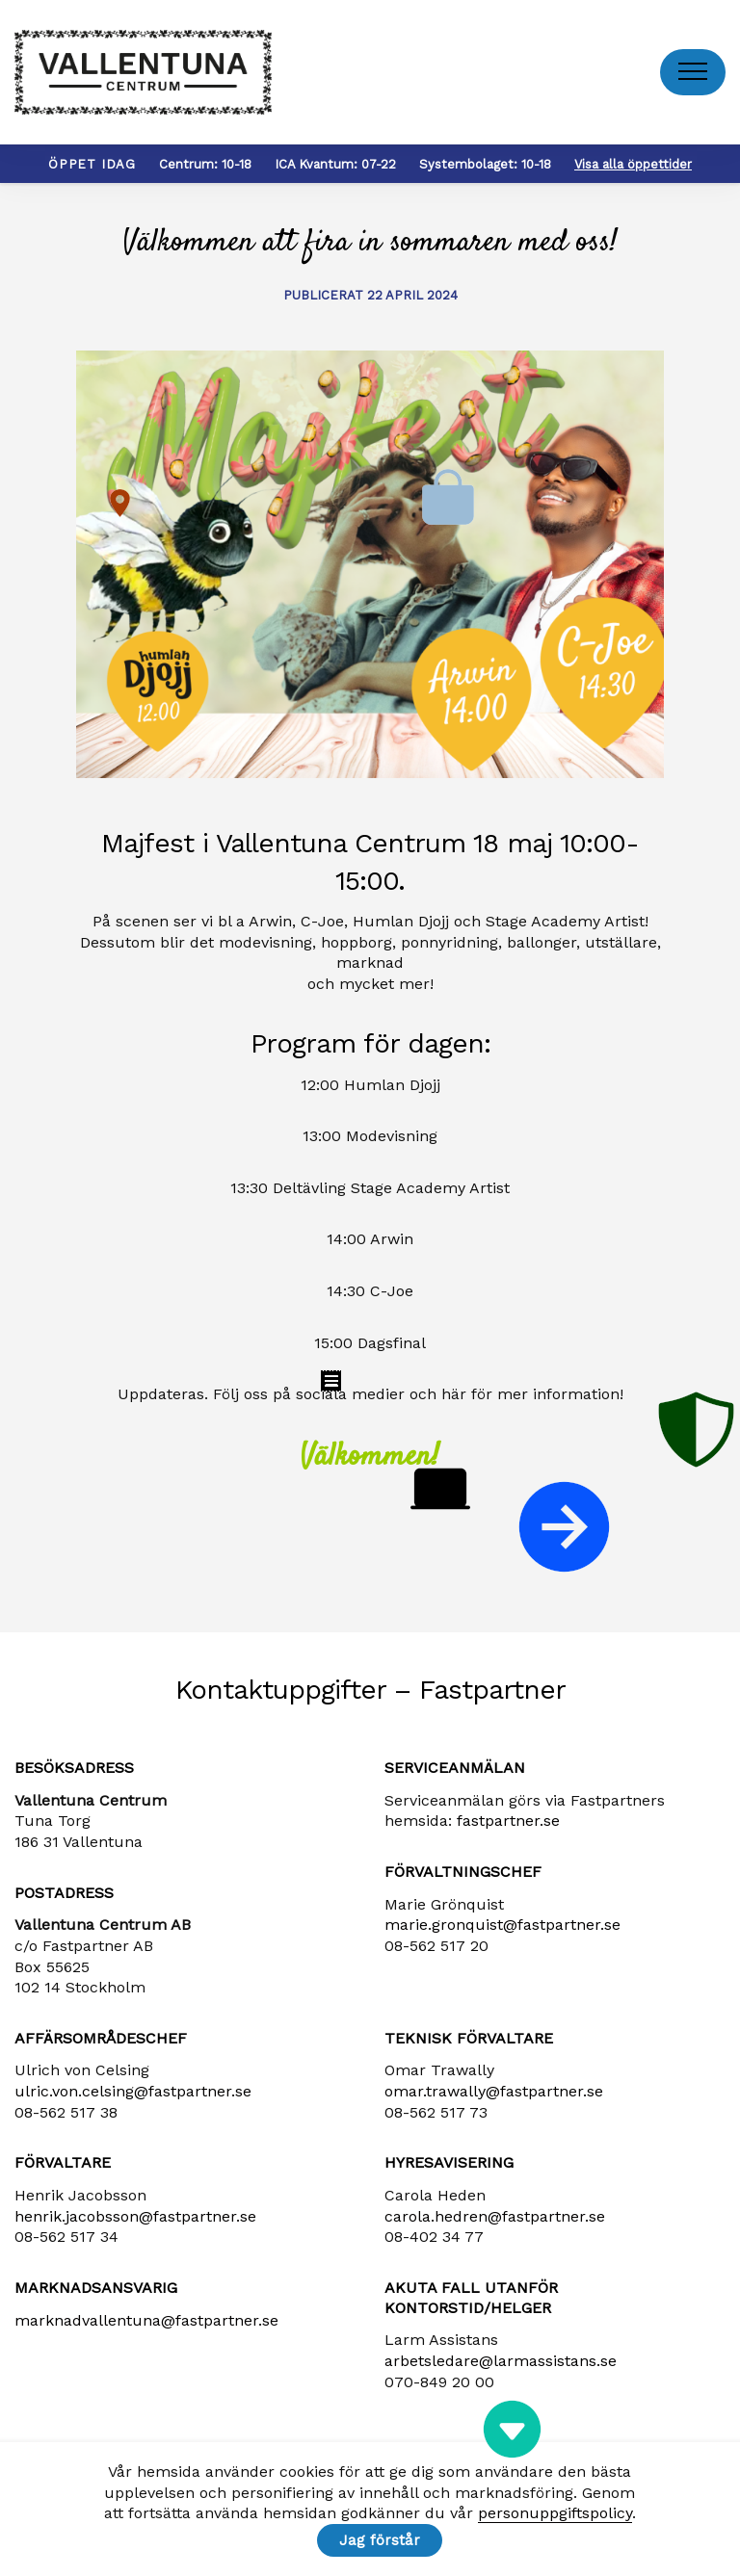 The width and height of the screenshot is (740, 2576). What do you see at coordinates (440, 1489) in the screenshot?
I see `switch to desktop view` at bounding box center [440, 1489].